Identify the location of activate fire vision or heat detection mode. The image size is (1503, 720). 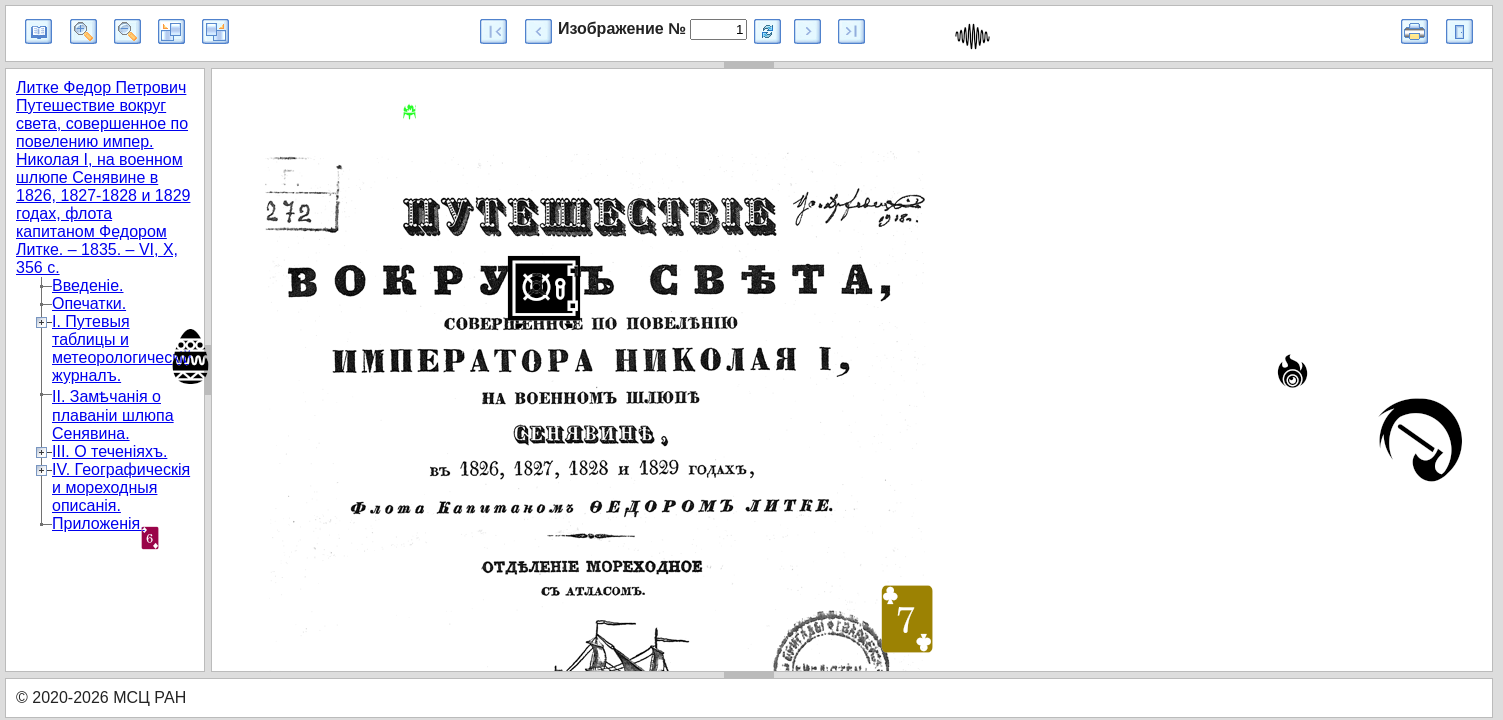
(1292, 371).